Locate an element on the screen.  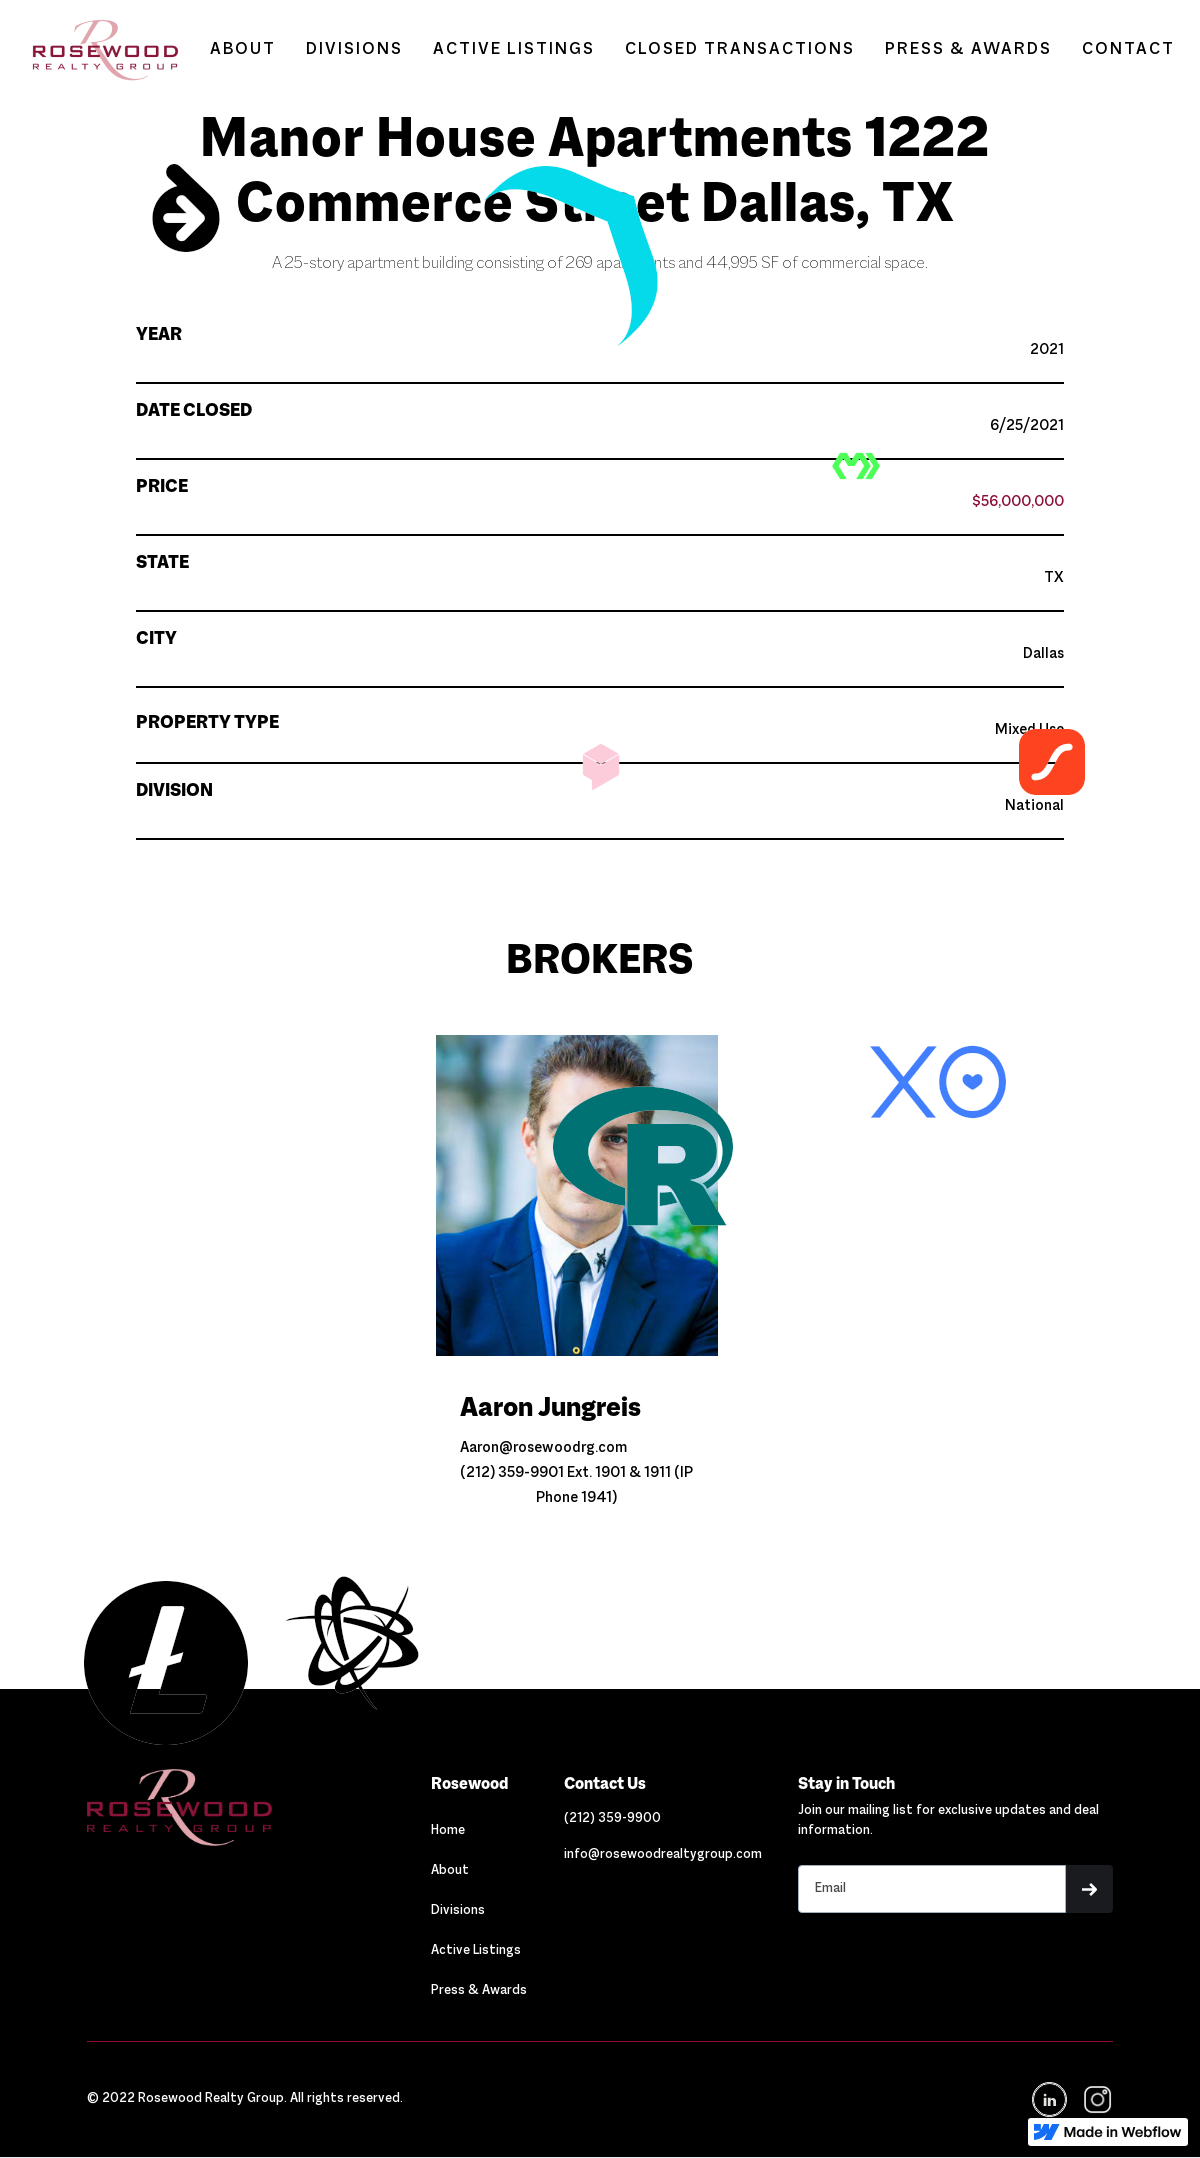
litecoin cryptocurrency logo is located at coordinates (166, 1663).